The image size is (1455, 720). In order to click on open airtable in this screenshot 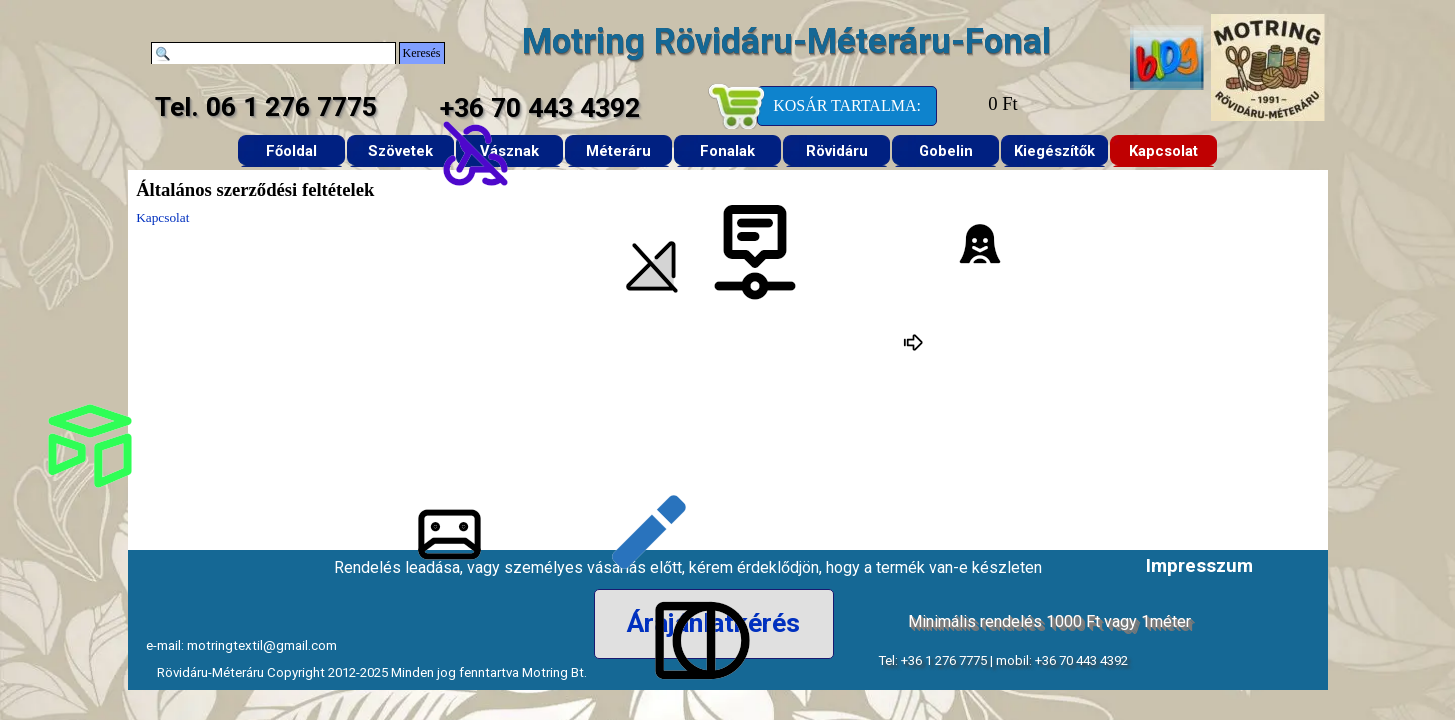, I will do `click(90, 446)`.